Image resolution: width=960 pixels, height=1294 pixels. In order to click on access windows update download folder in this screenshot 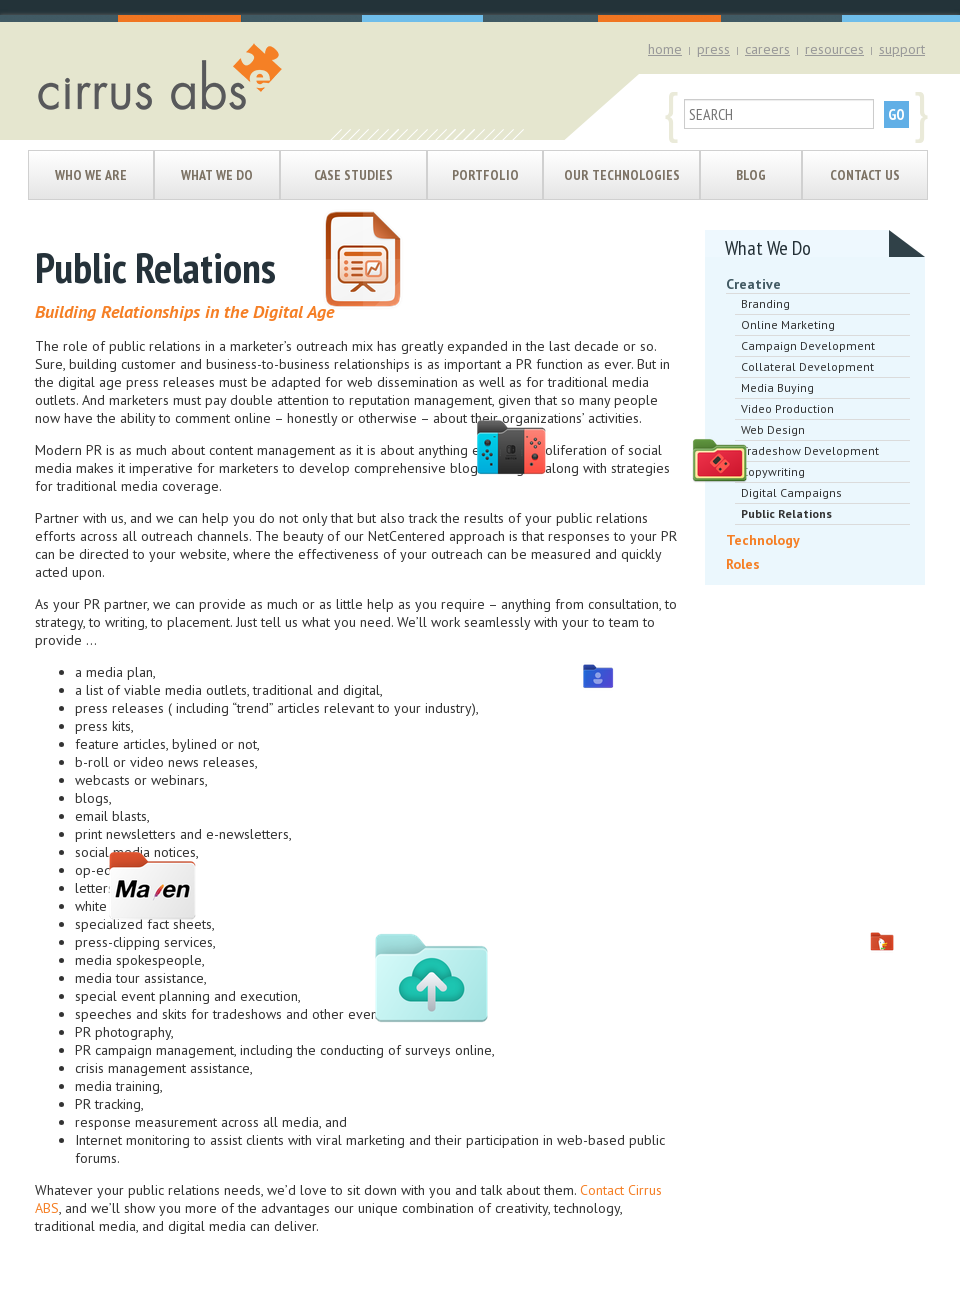, I will do `click(431, 981)`.